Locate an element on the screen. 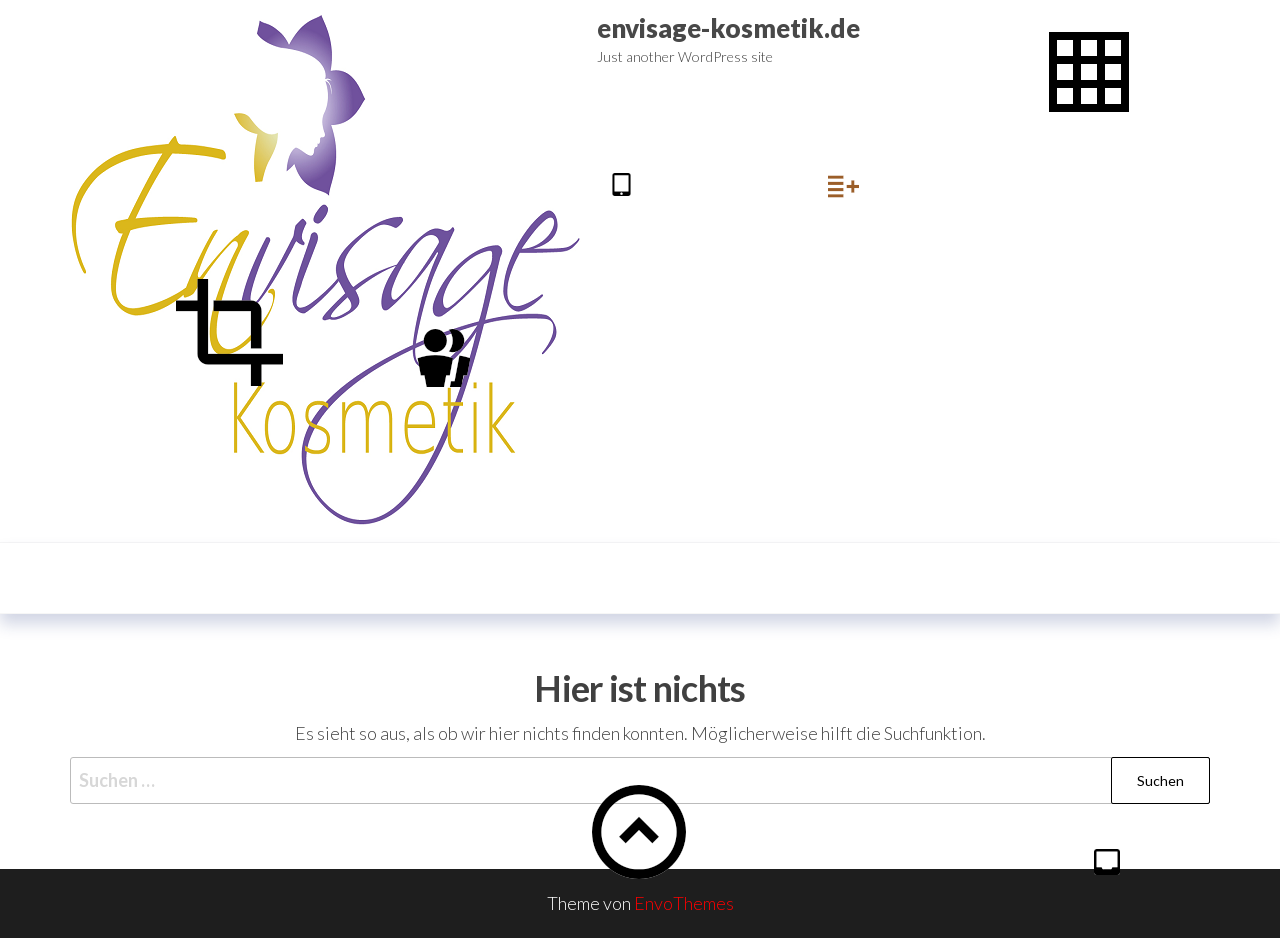 This screenshot has height=938, width=1280. scroll up or return to top of page is located at coordinates (639, 832).